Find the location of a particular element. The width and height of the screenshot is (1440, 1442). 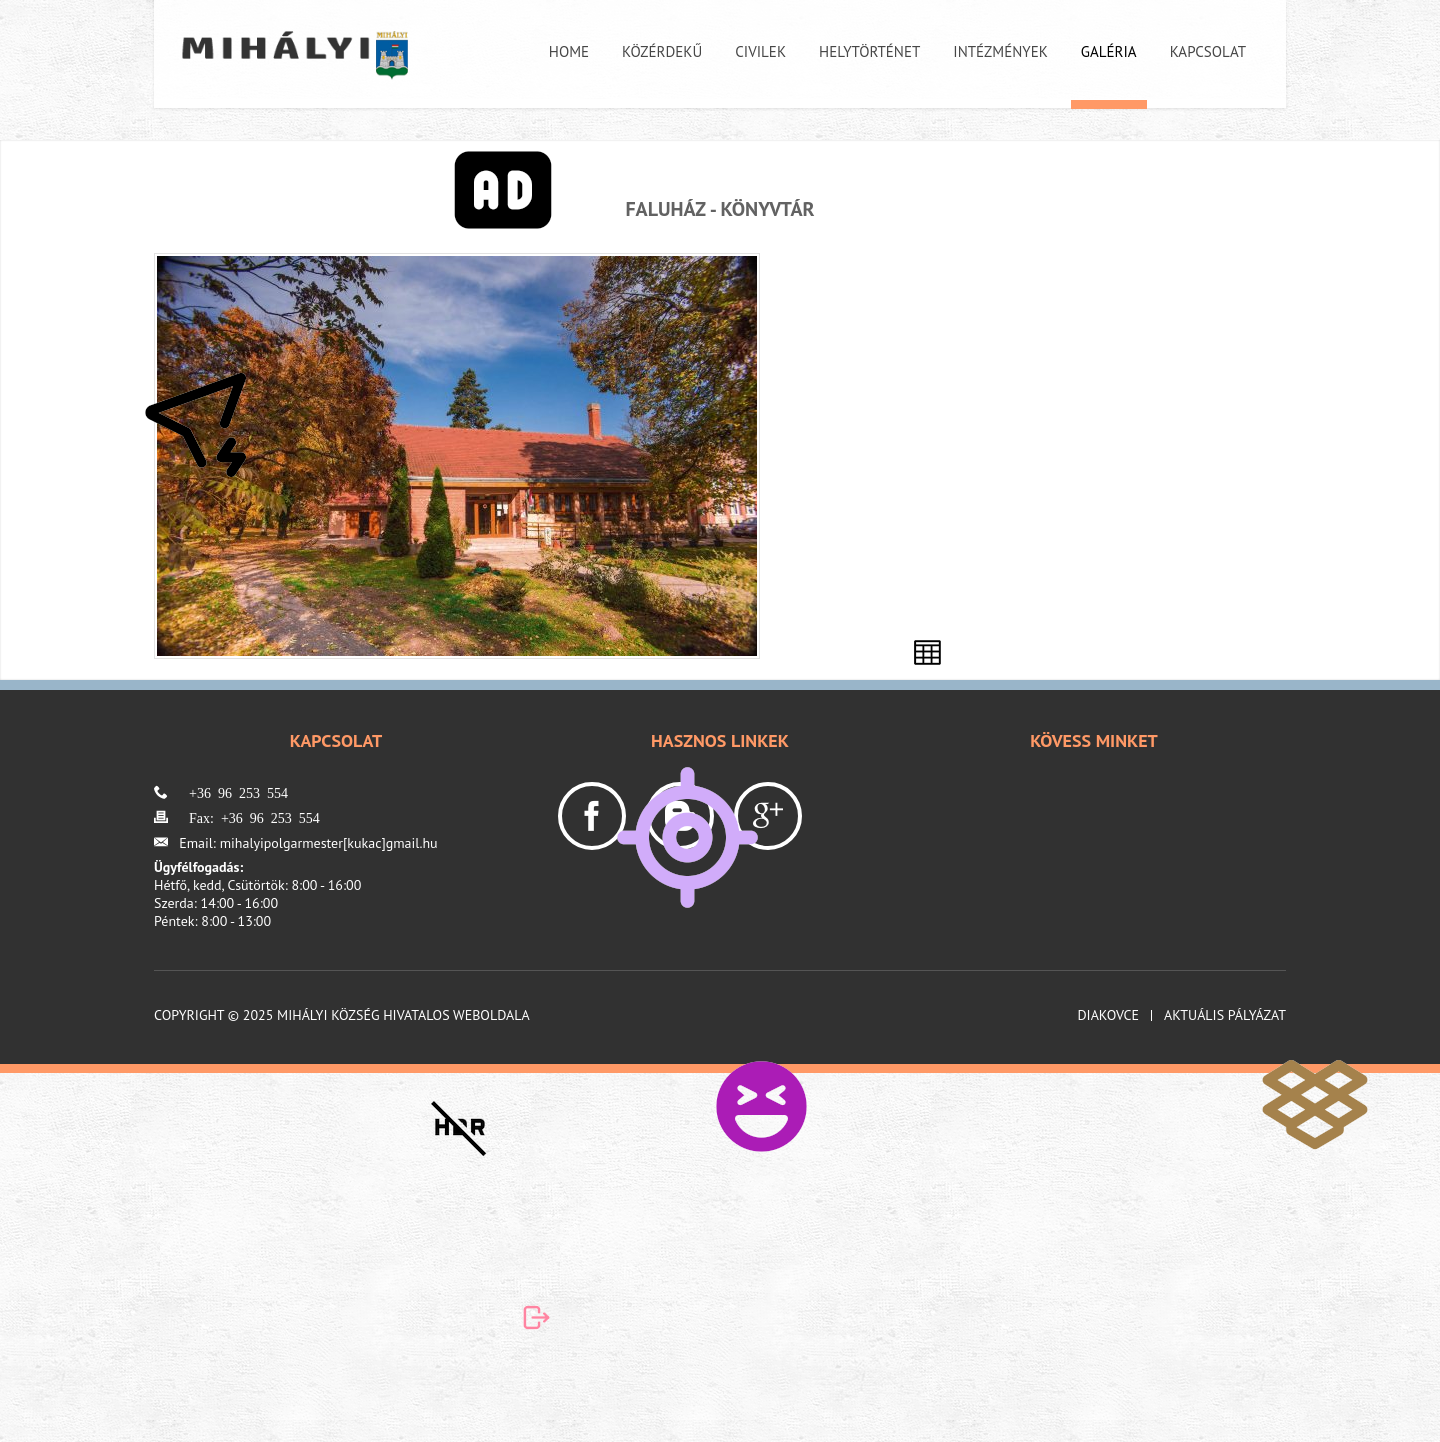

log out of your account is located at coordinates (536, 1317).